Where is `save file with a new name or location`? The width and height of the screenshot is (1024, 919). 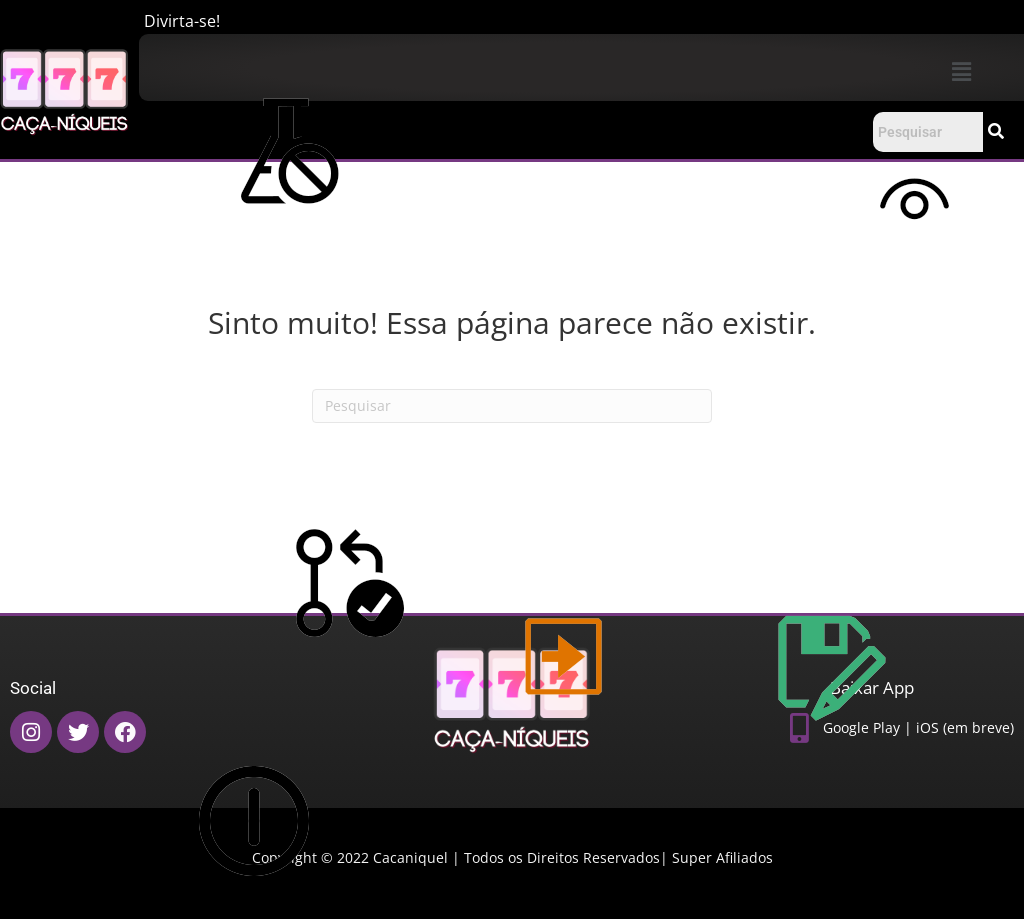 save file with a new name or location is located at coordinates (832, 669).